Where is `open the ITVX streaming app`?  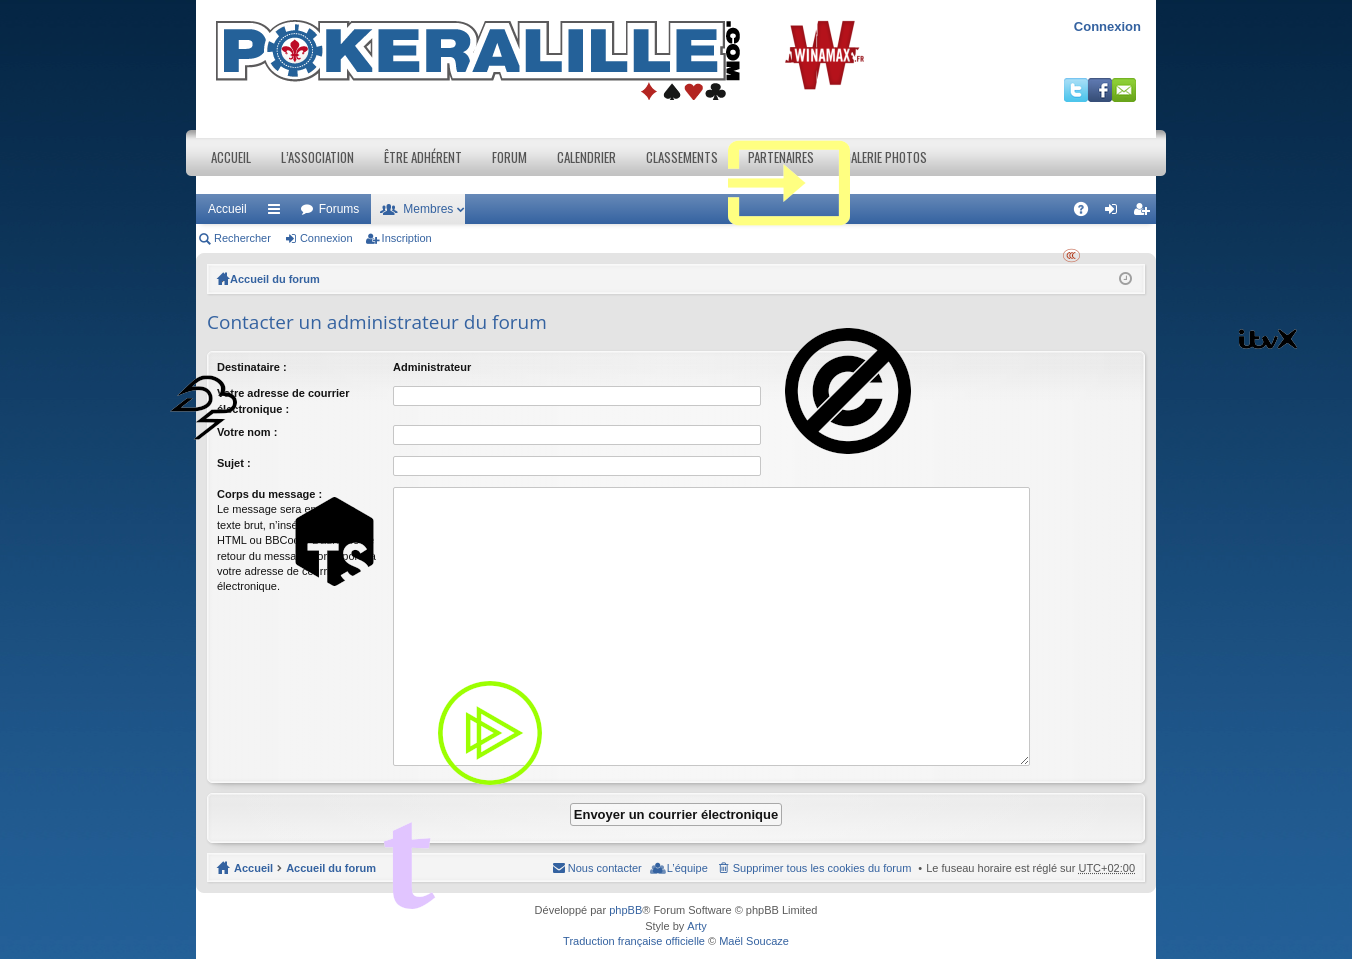 open the ITVX streaming app is located at coordinates (1268, 339).